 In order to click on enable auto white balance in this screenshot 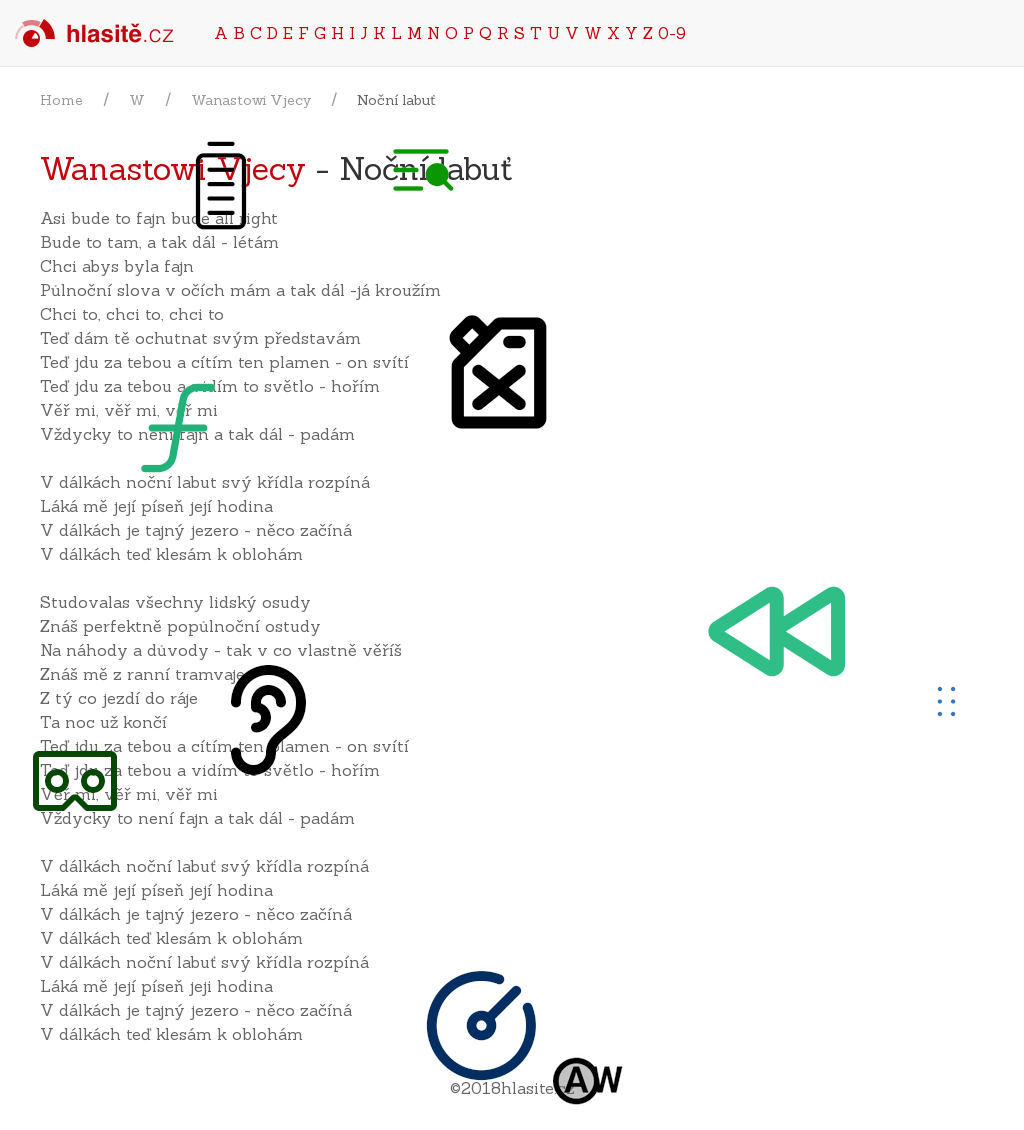, I will do `click(588, 1081)`.